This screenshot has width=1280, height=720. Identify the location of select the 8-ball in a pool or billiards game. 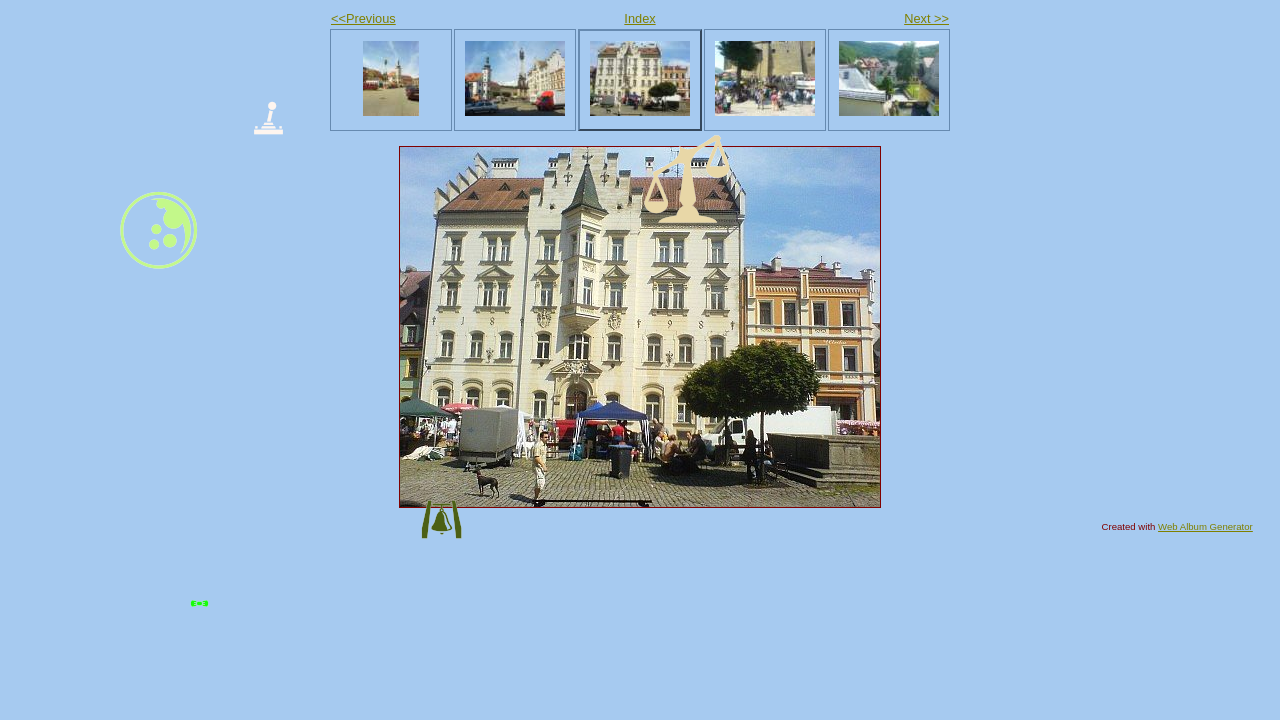
(158, 230).